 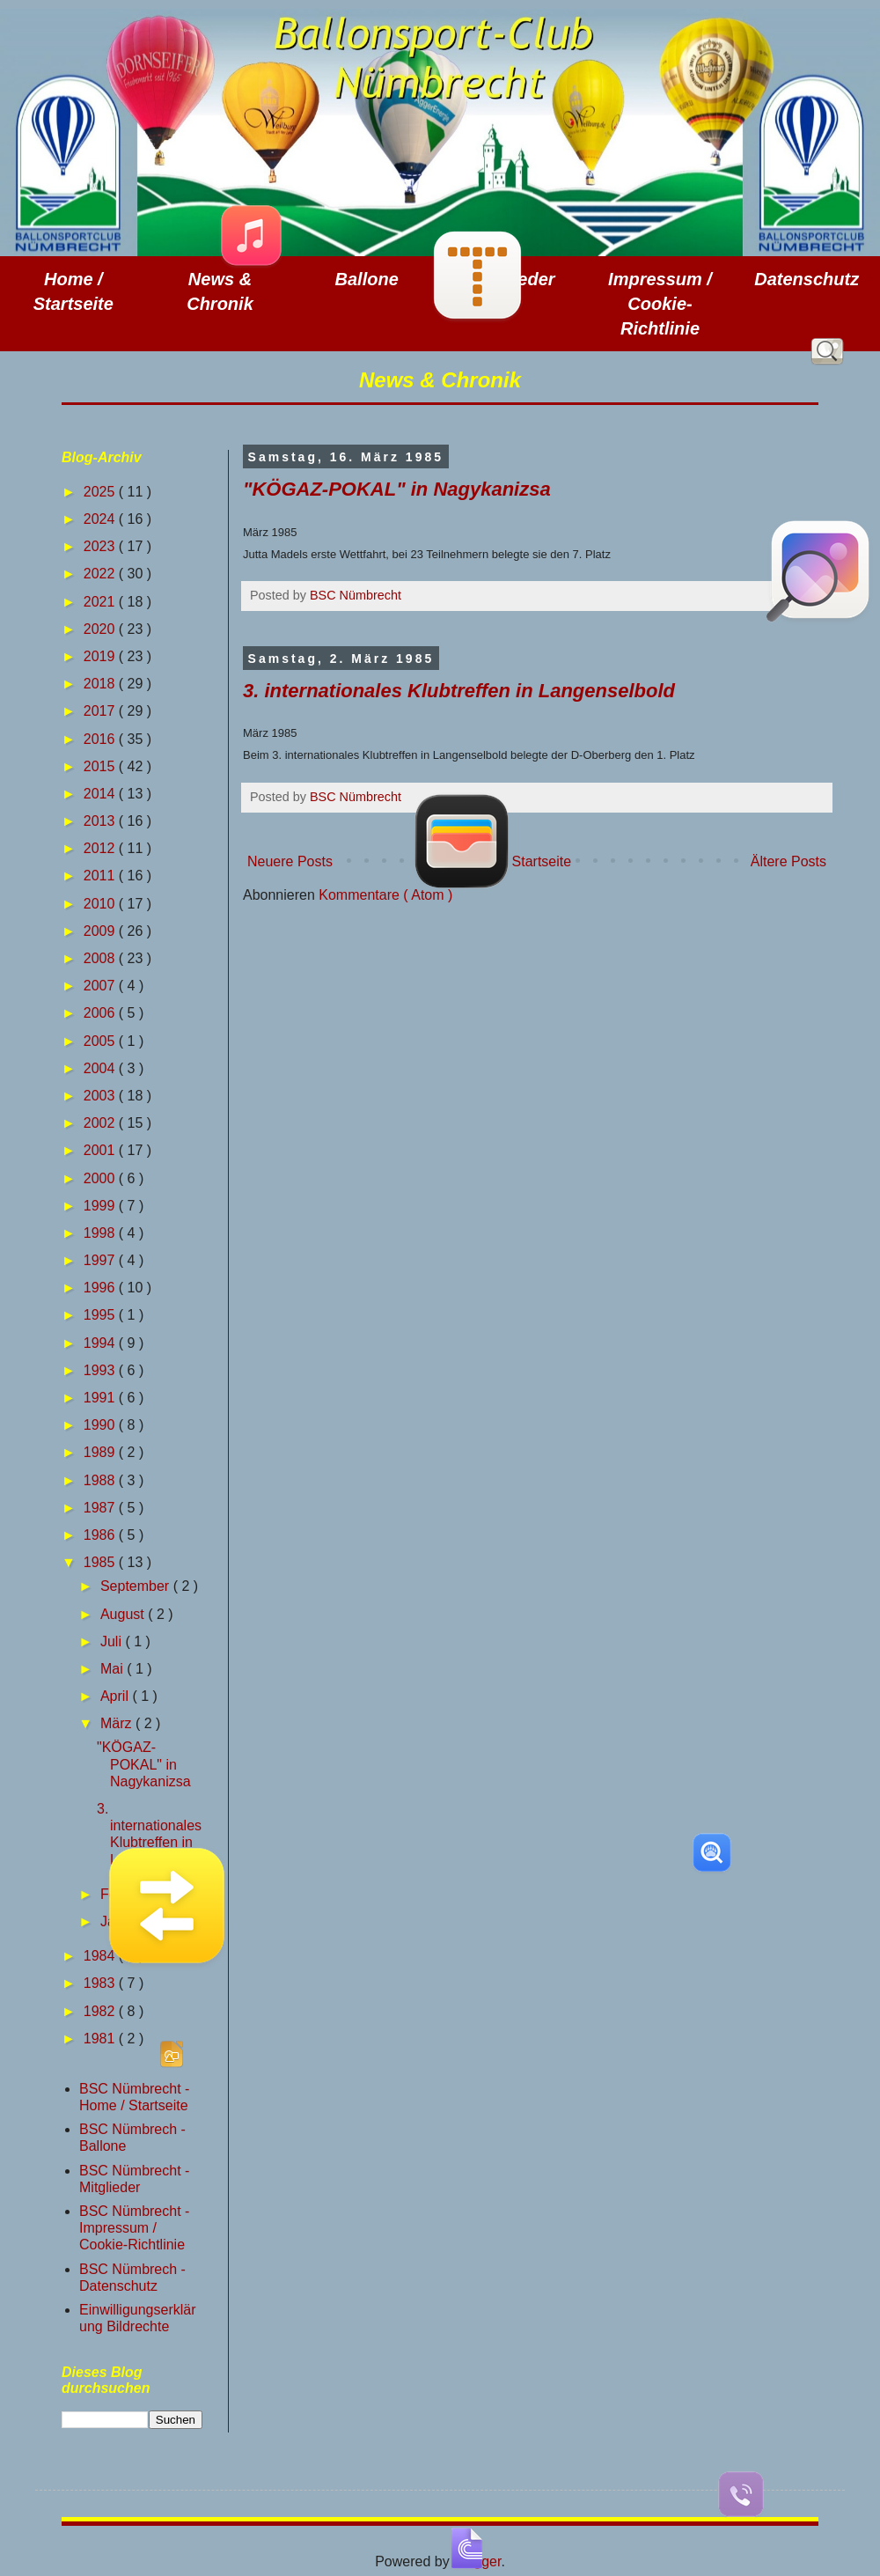 I want to click on open baloo file search preferences, so click(x=712, y=1853).